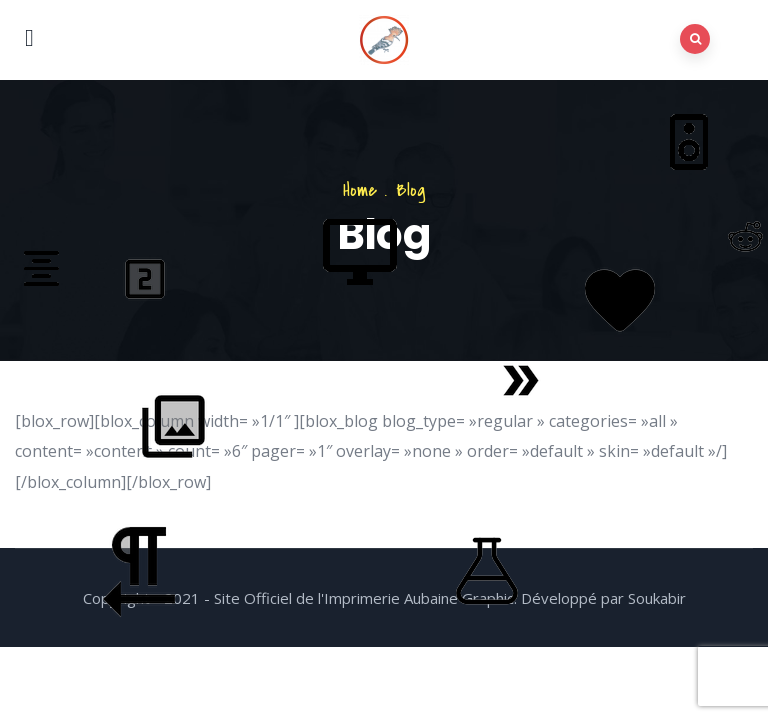 Image resolution: width=768 pixels, height=720 pixels. I want to click on add to favorites, so click(620, 301).